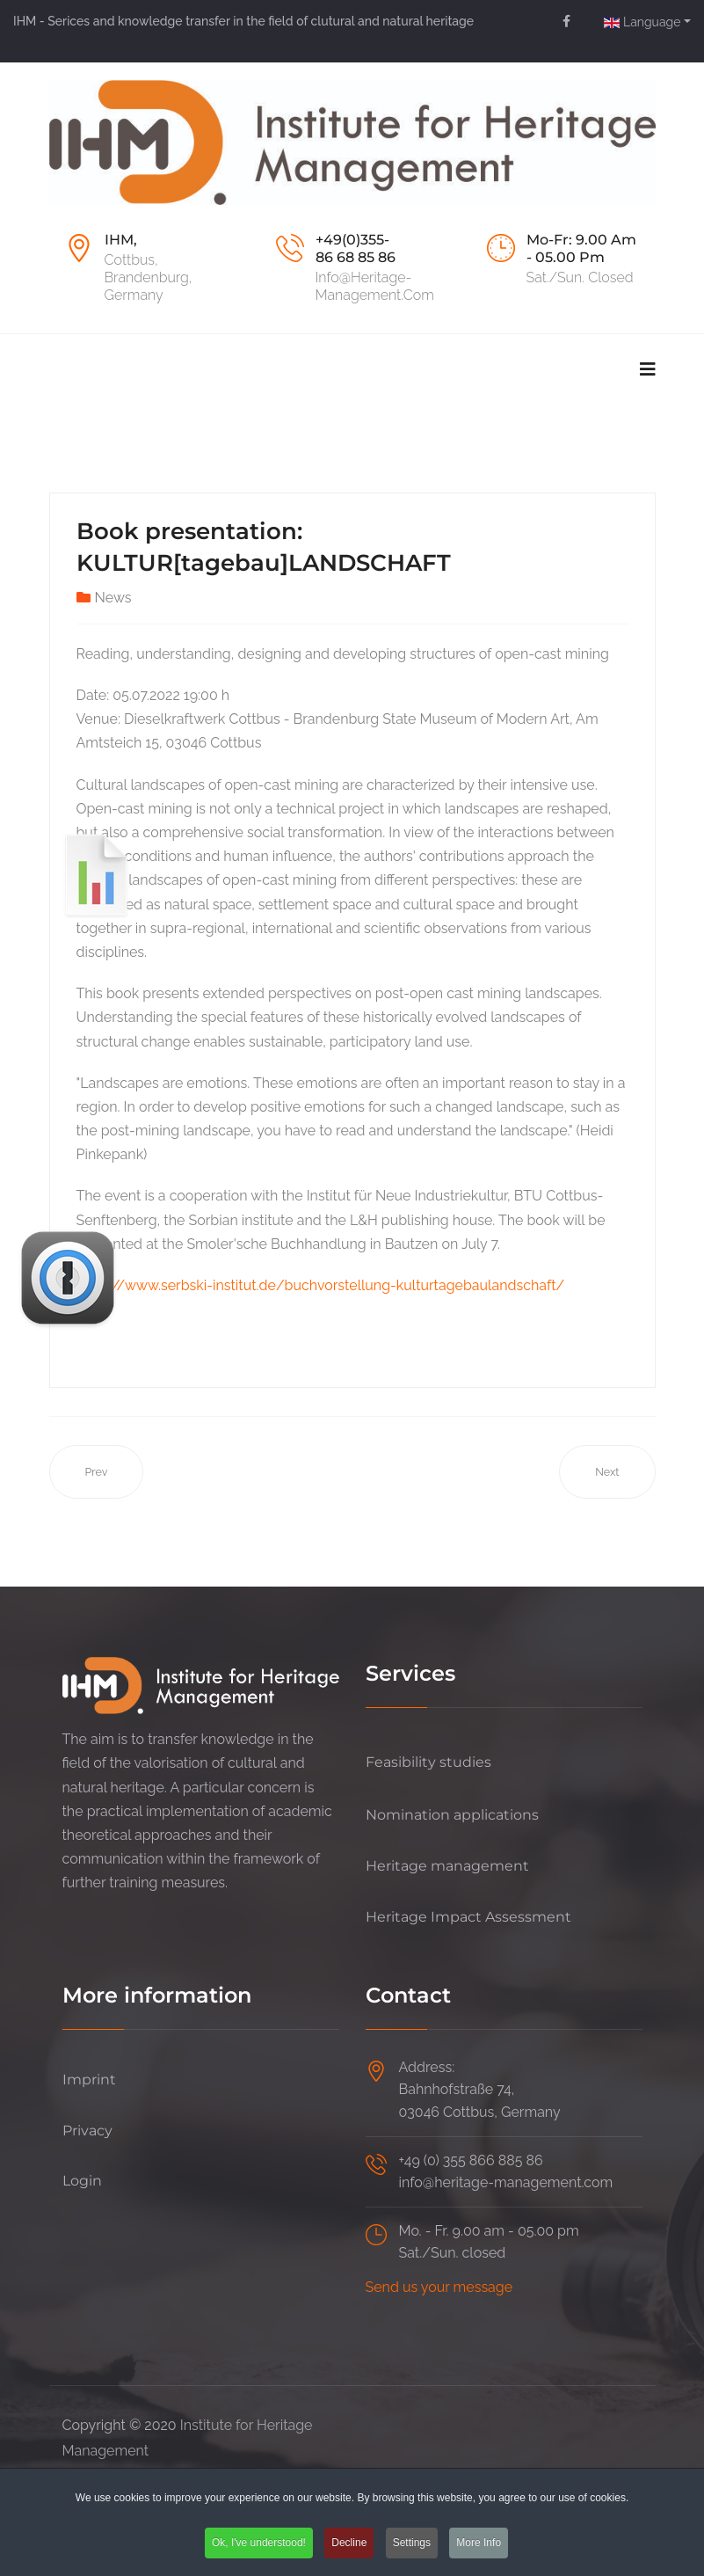 This screenshot has width=704, height=2576. What do you see at coordinates (68, 1278) in the screenshot?
I see `open password manager app` at bounding box center [68, 1278].